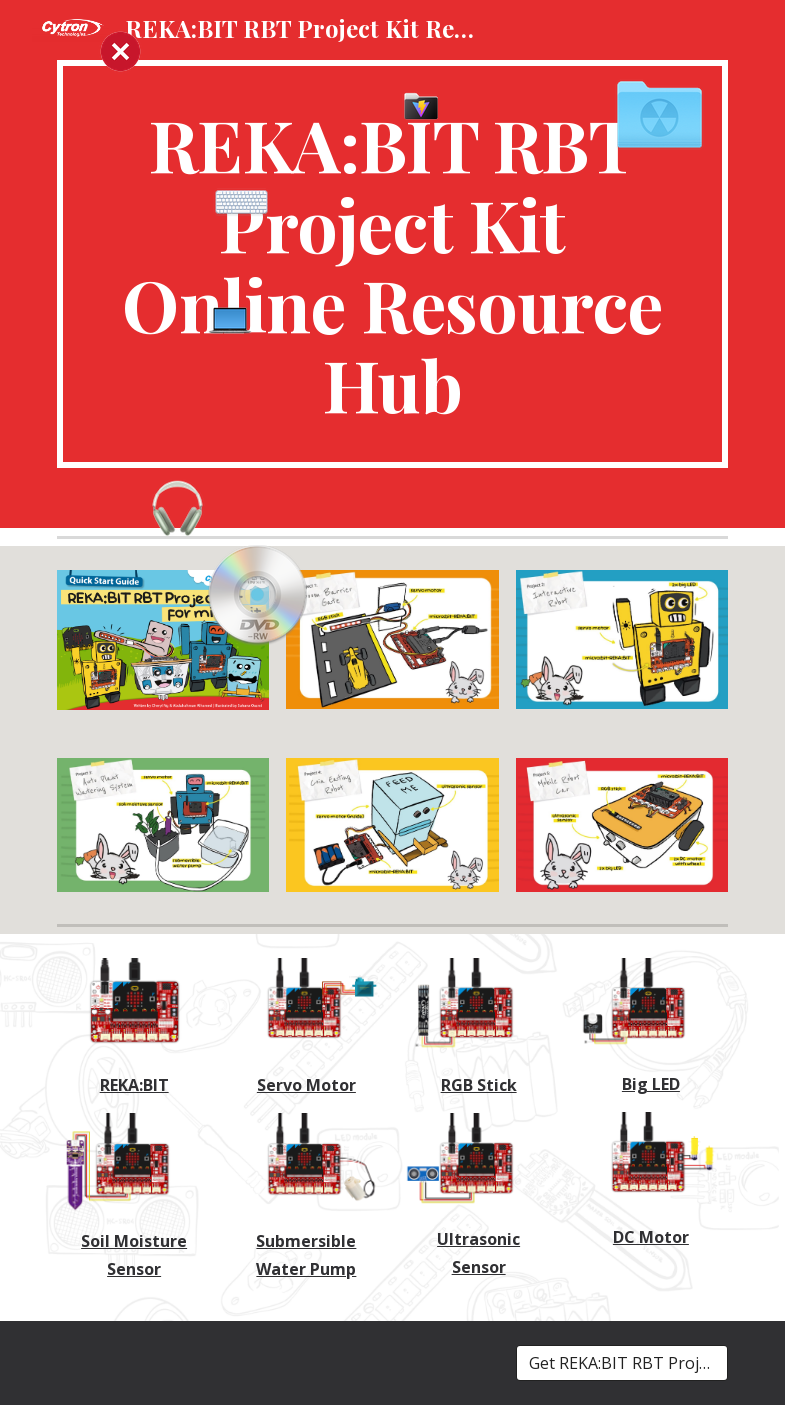 This screenshot has width=785, height=1405. I want to click on open vite project folder, so click(421, 107).